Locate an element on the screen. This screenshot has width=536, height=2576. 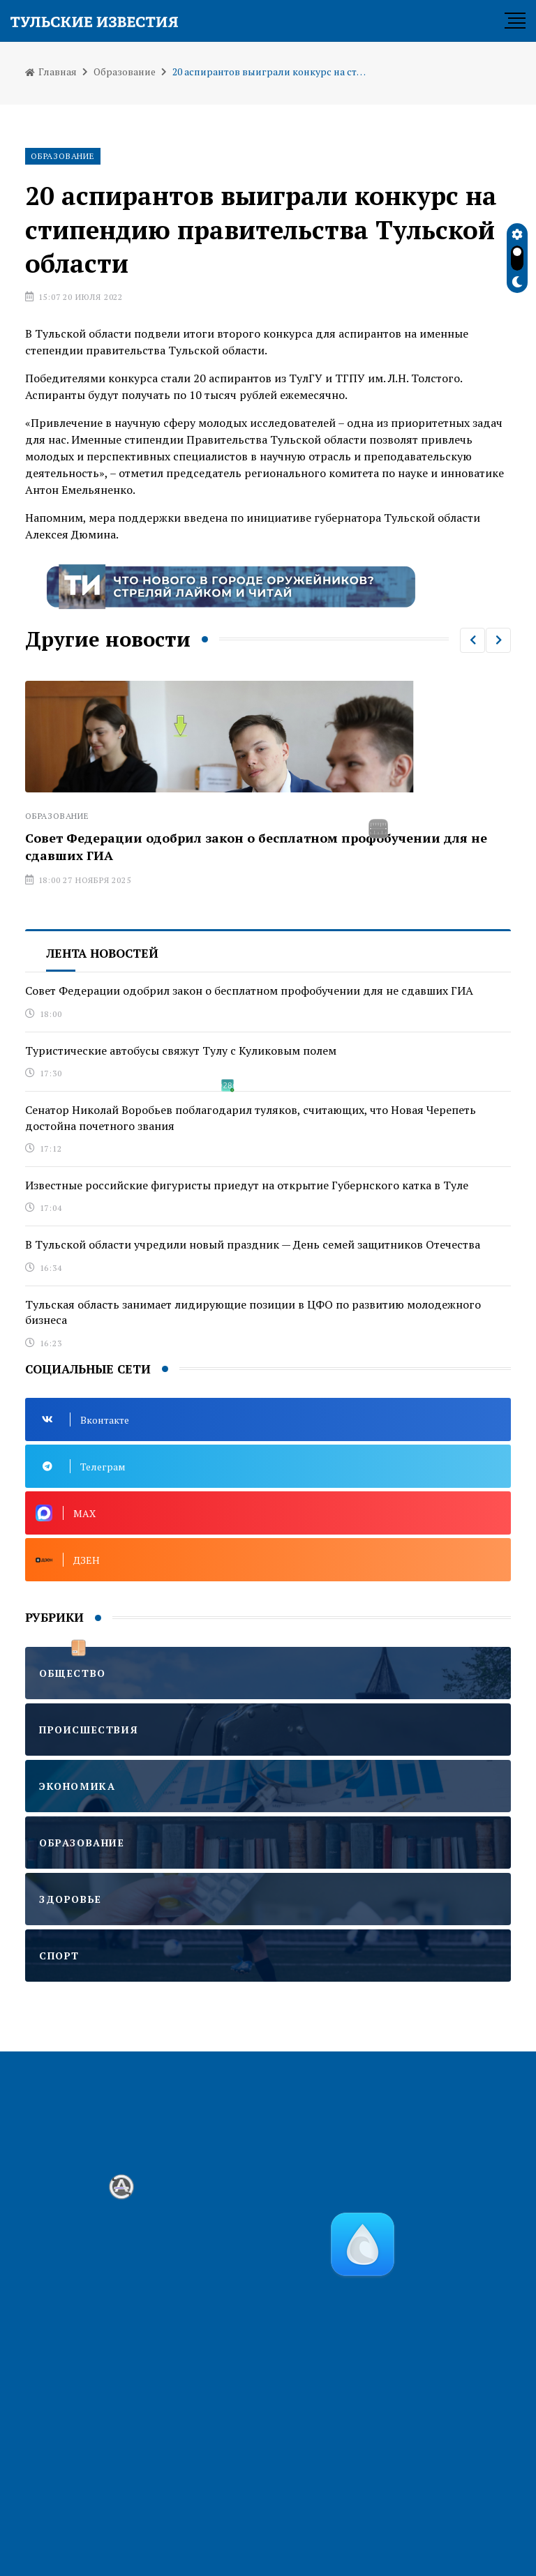
save the current file is located at coordinates (180, 726).